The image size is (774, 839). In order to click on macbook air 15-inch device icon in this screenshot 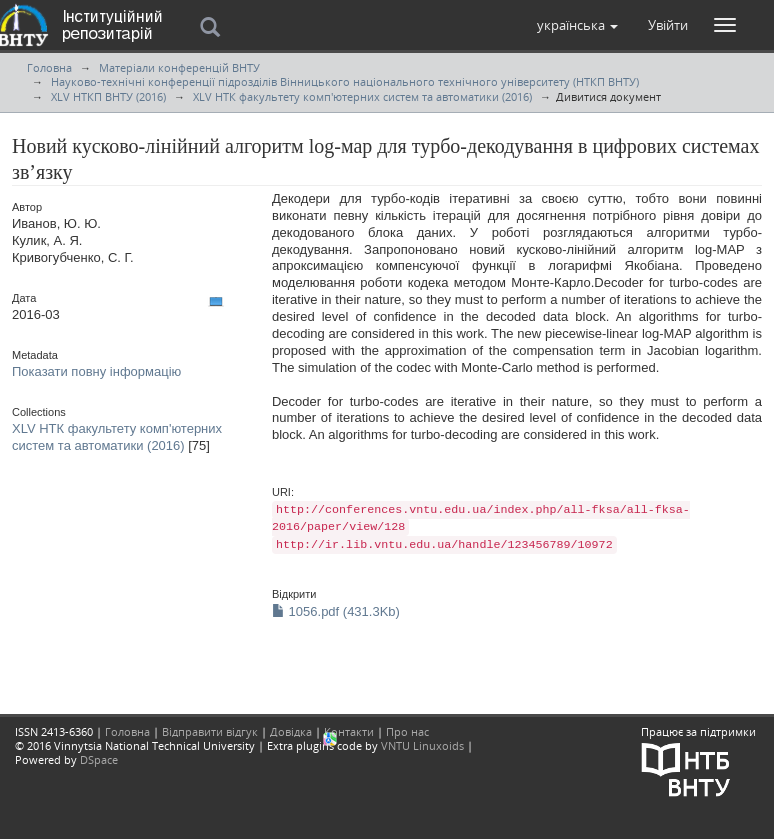, I will do `click(216, 301)`.